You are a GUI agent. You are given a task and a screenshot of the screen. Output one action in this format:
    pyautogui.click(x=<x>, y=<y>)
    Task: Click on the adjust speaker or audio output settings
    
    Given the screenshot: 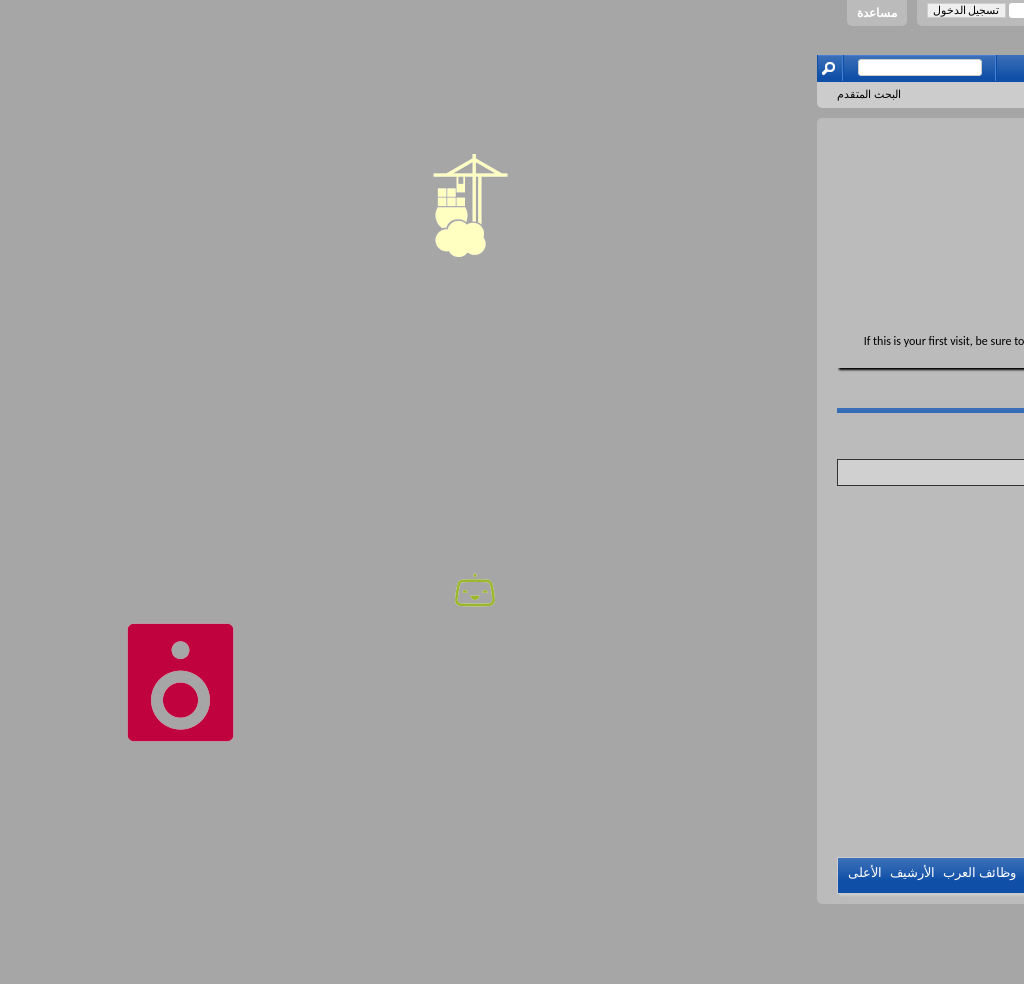 What is the action you would take?
    pyautogui.click(x=180, y=682)
    